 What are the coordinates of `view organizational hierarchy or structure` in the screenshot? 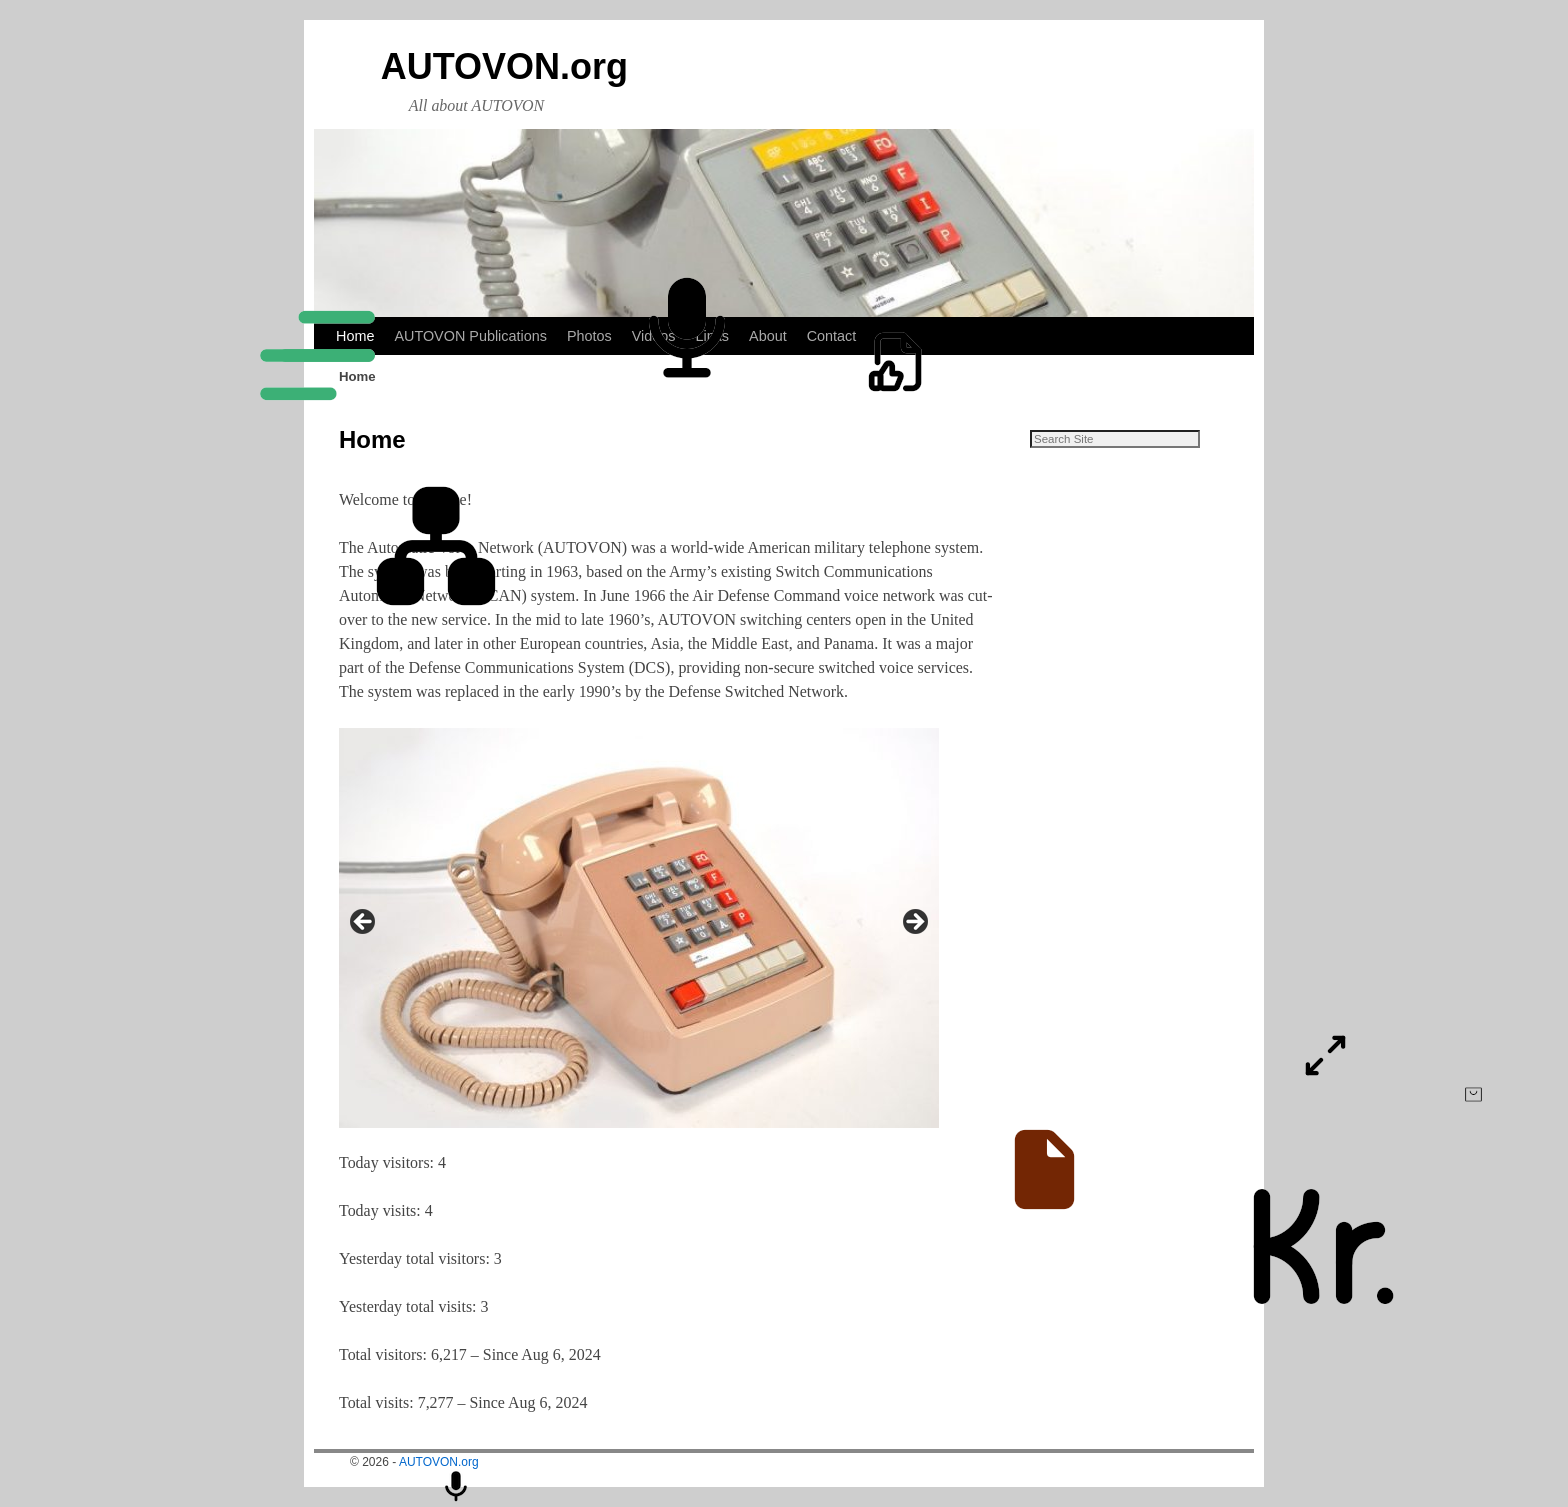 It's located at (436, 546).